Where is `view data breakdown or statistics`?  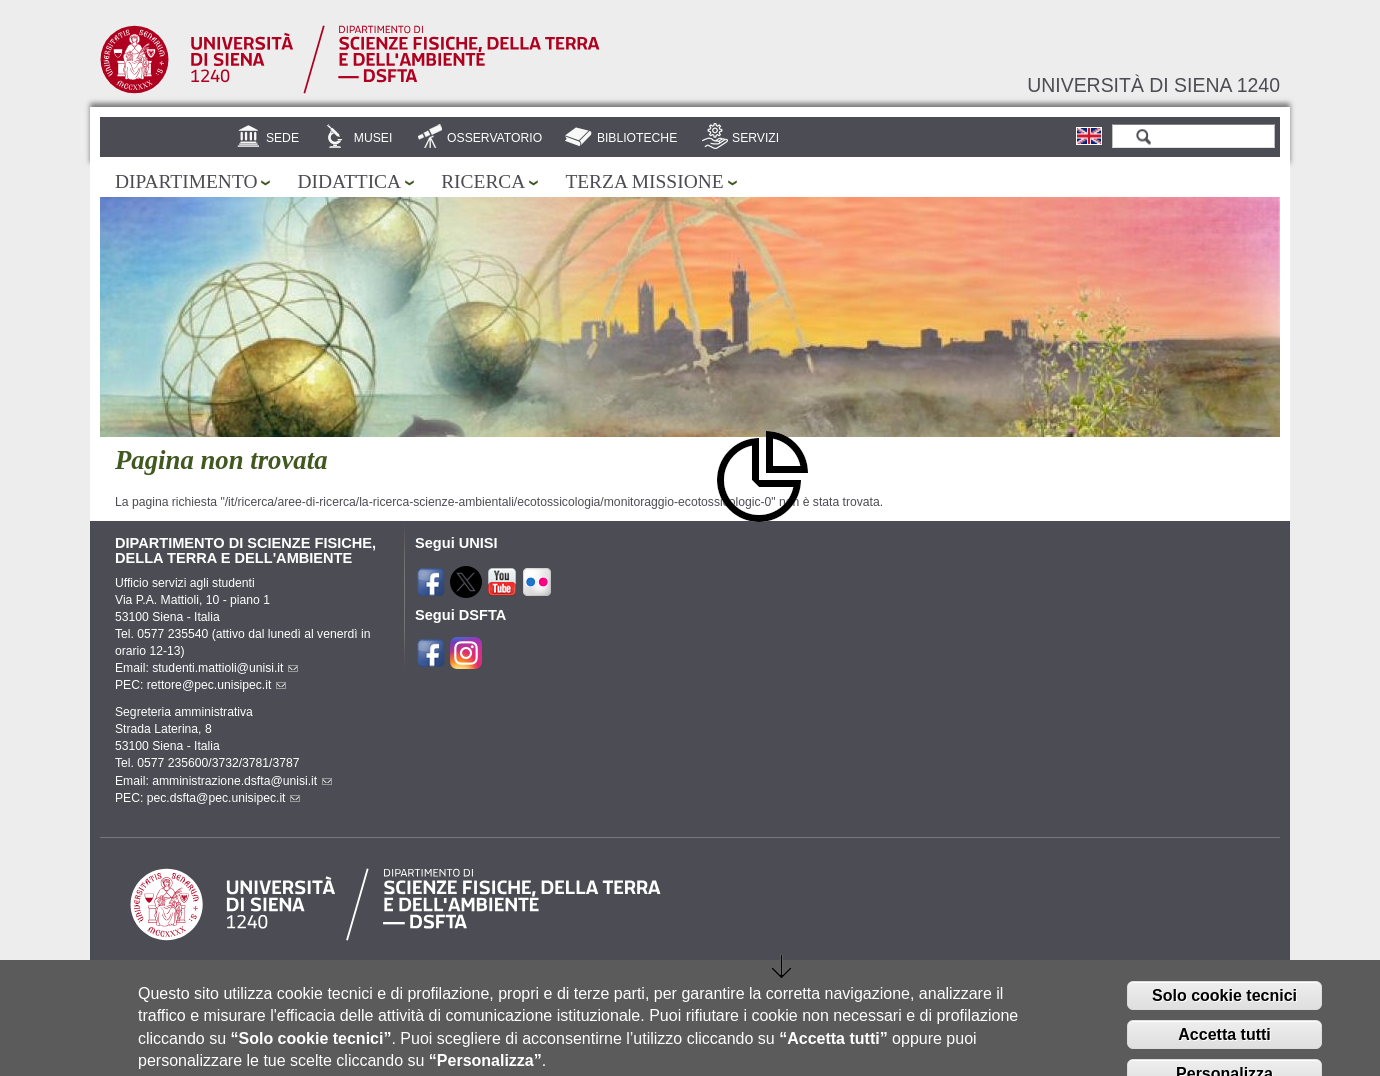
view data breakdown or statistics is located at coordinates (759, 480).